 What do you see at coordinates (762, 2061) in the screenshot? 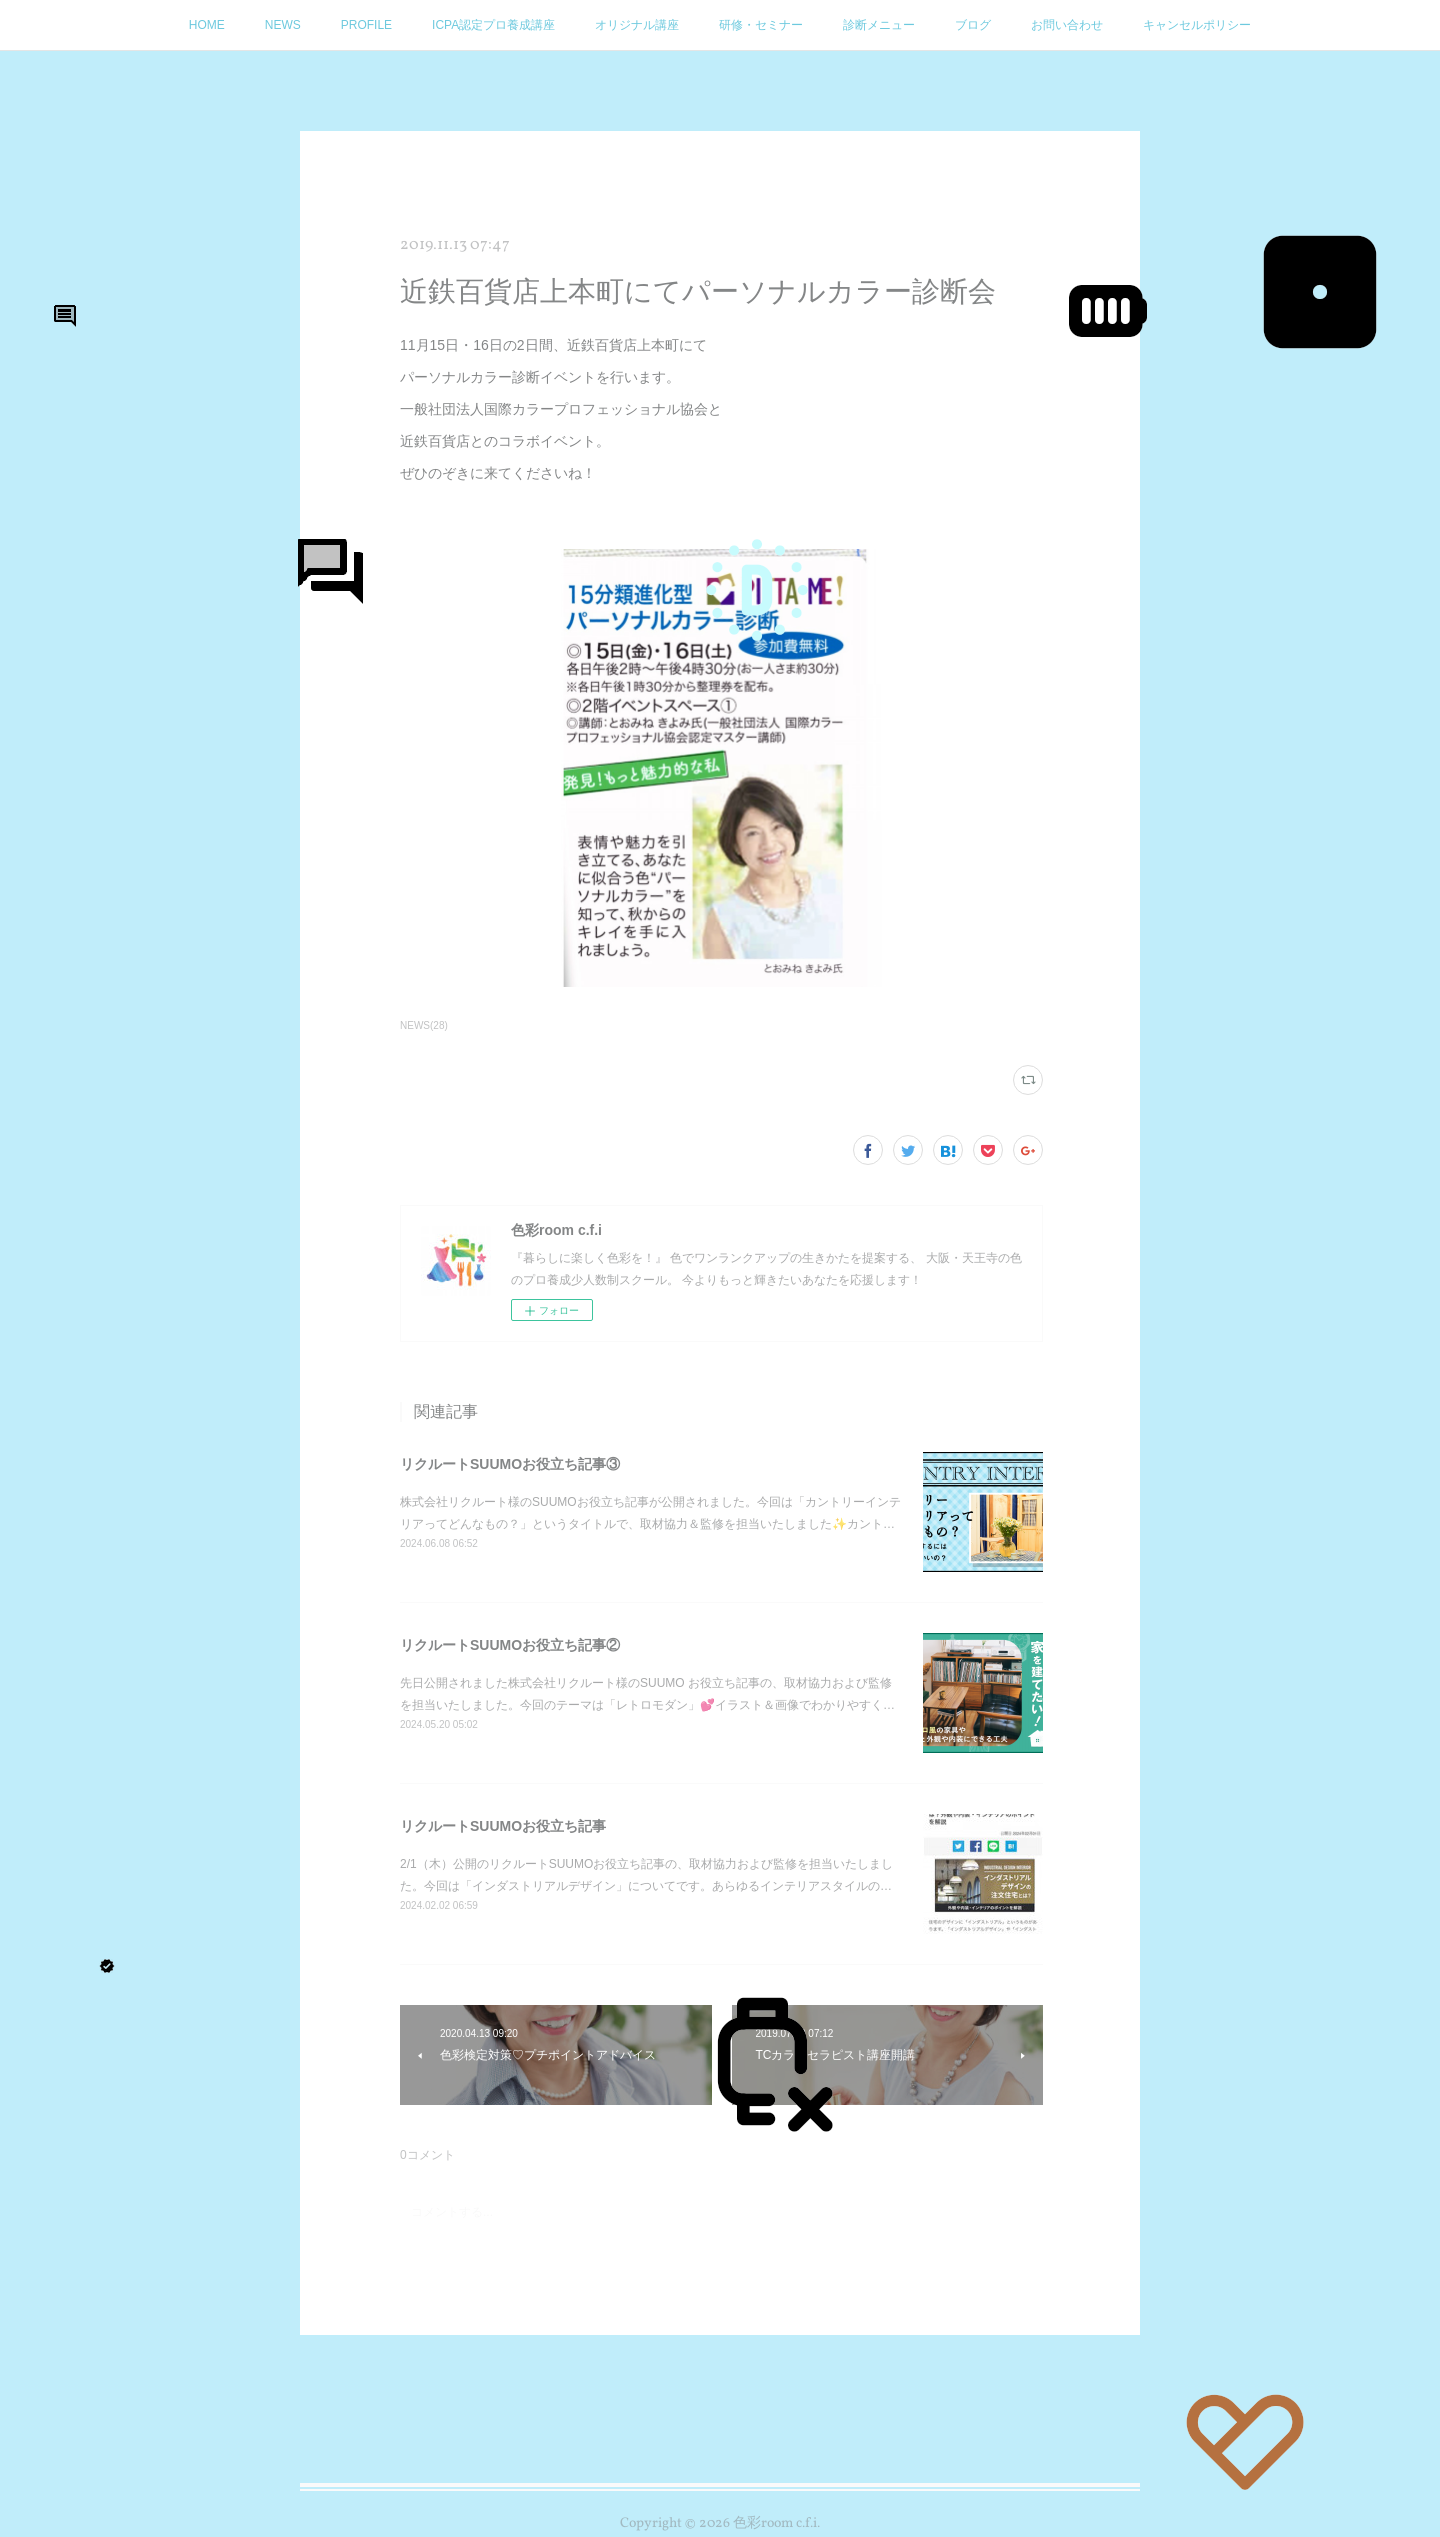
I see `disconnect or unpair smartwatch` at bounding box center [762, 2061].